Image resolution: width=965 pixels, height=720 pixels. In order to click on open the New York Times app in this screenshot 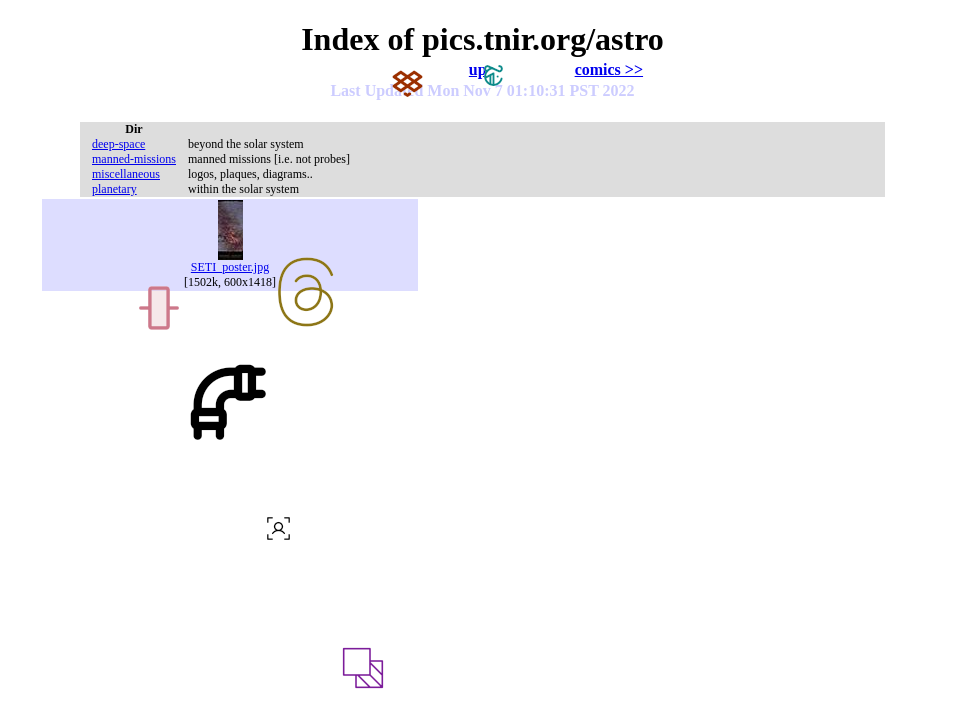, I will do `click(493, 75)`.